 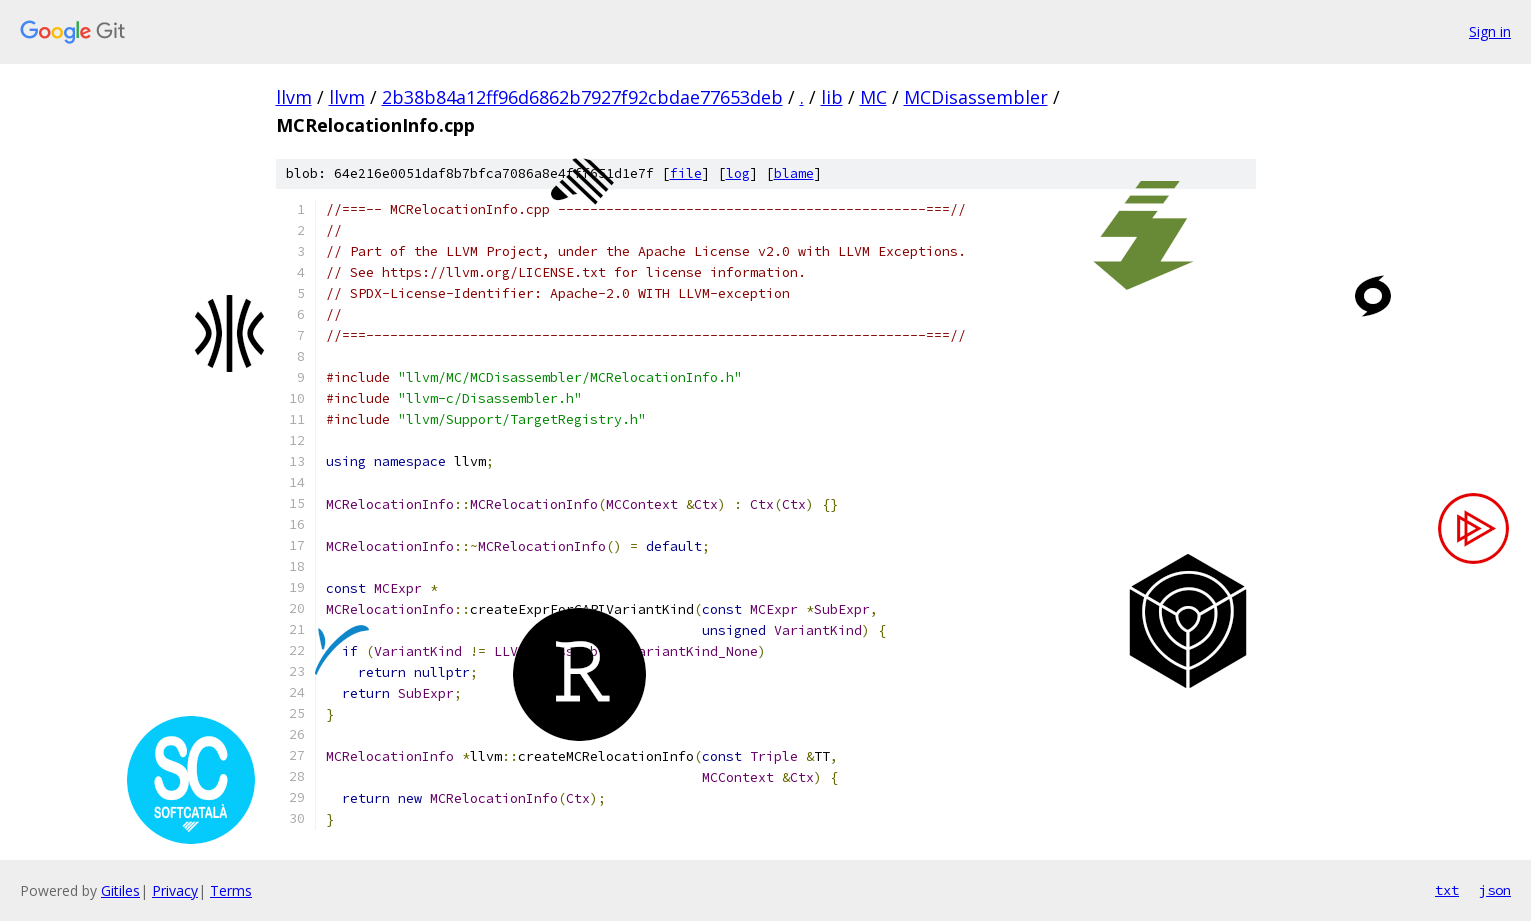 I want to click on open RStudio IDE application, so click(x=579, y=674).